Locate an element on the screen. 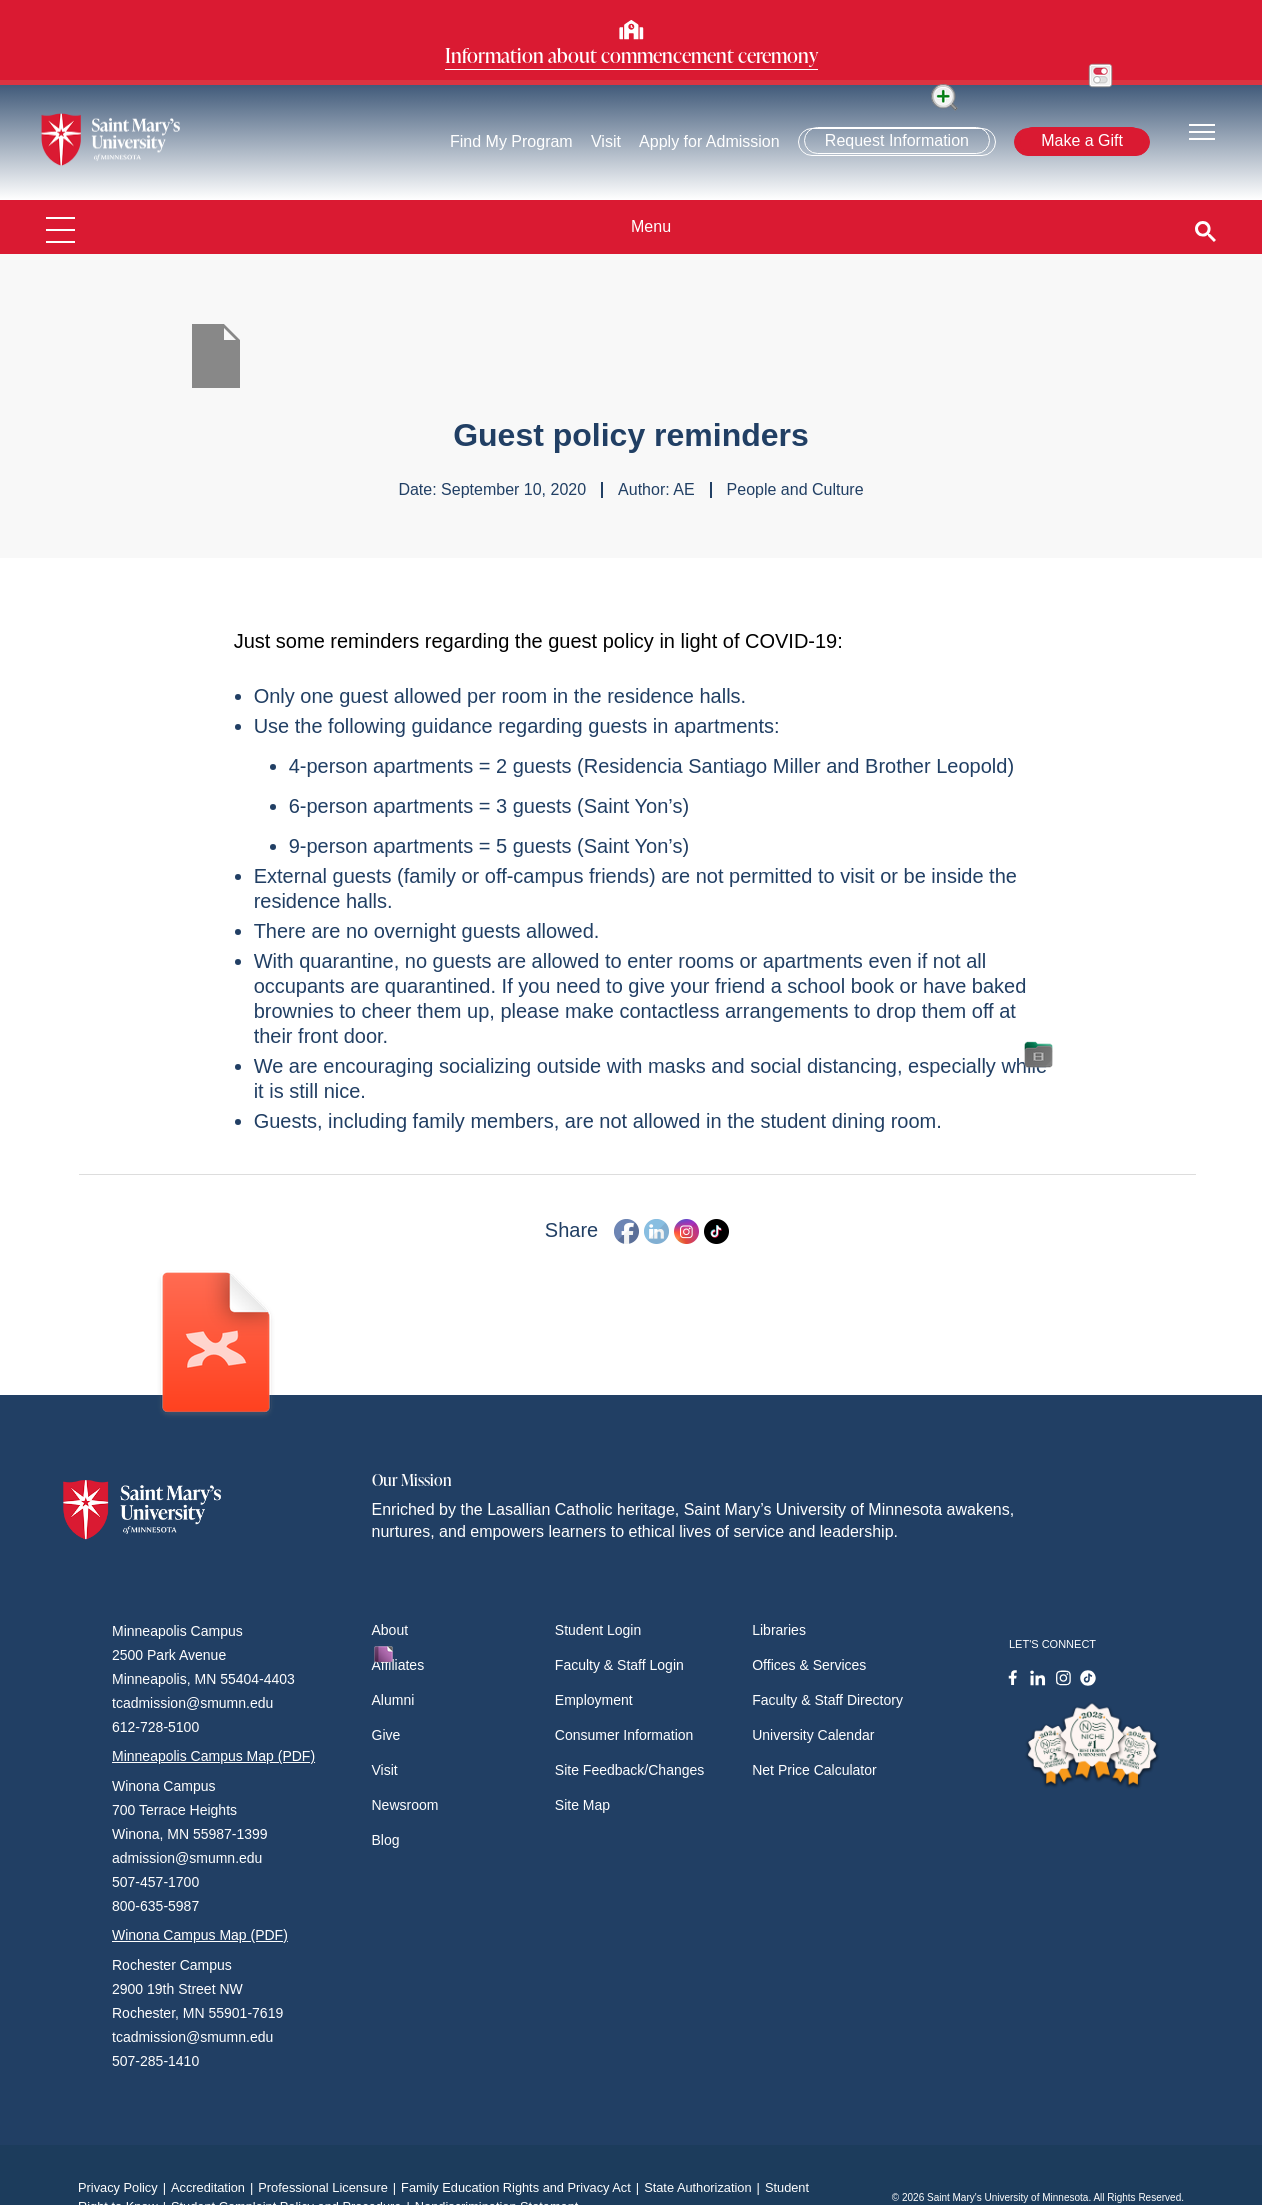 The height and width of the screenshot is (2205, 1262). open your videos folder is located at coordinates (1038, 1054).